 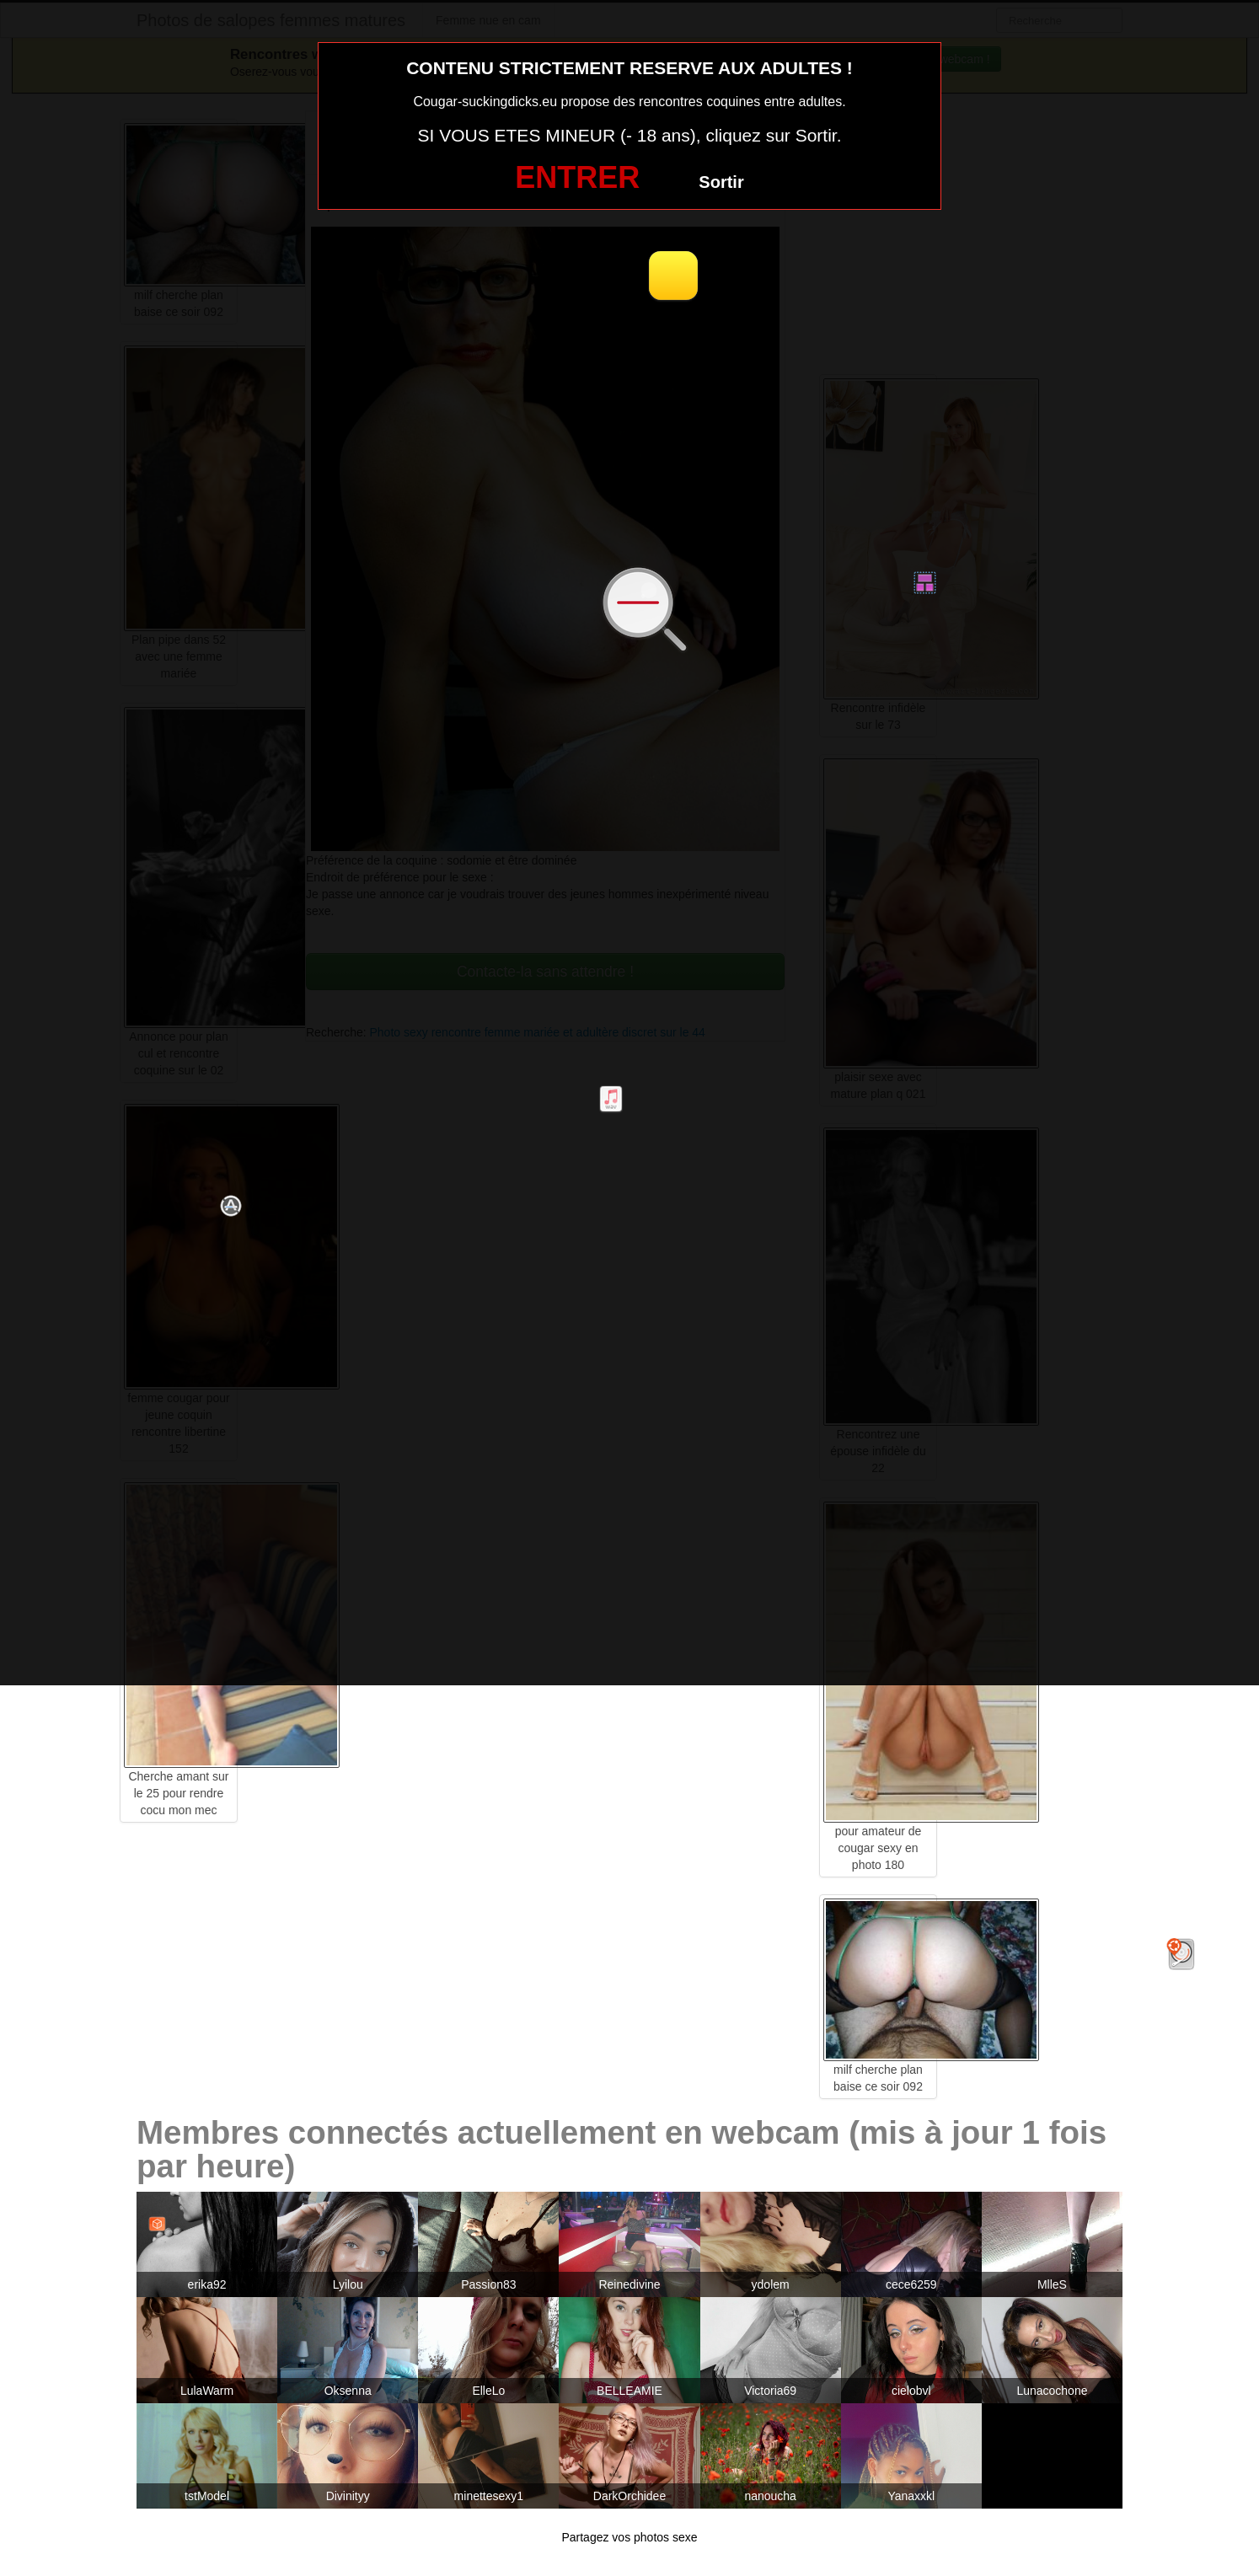 I want to click on blank app icon template for customization, so click(x=673, y=276).